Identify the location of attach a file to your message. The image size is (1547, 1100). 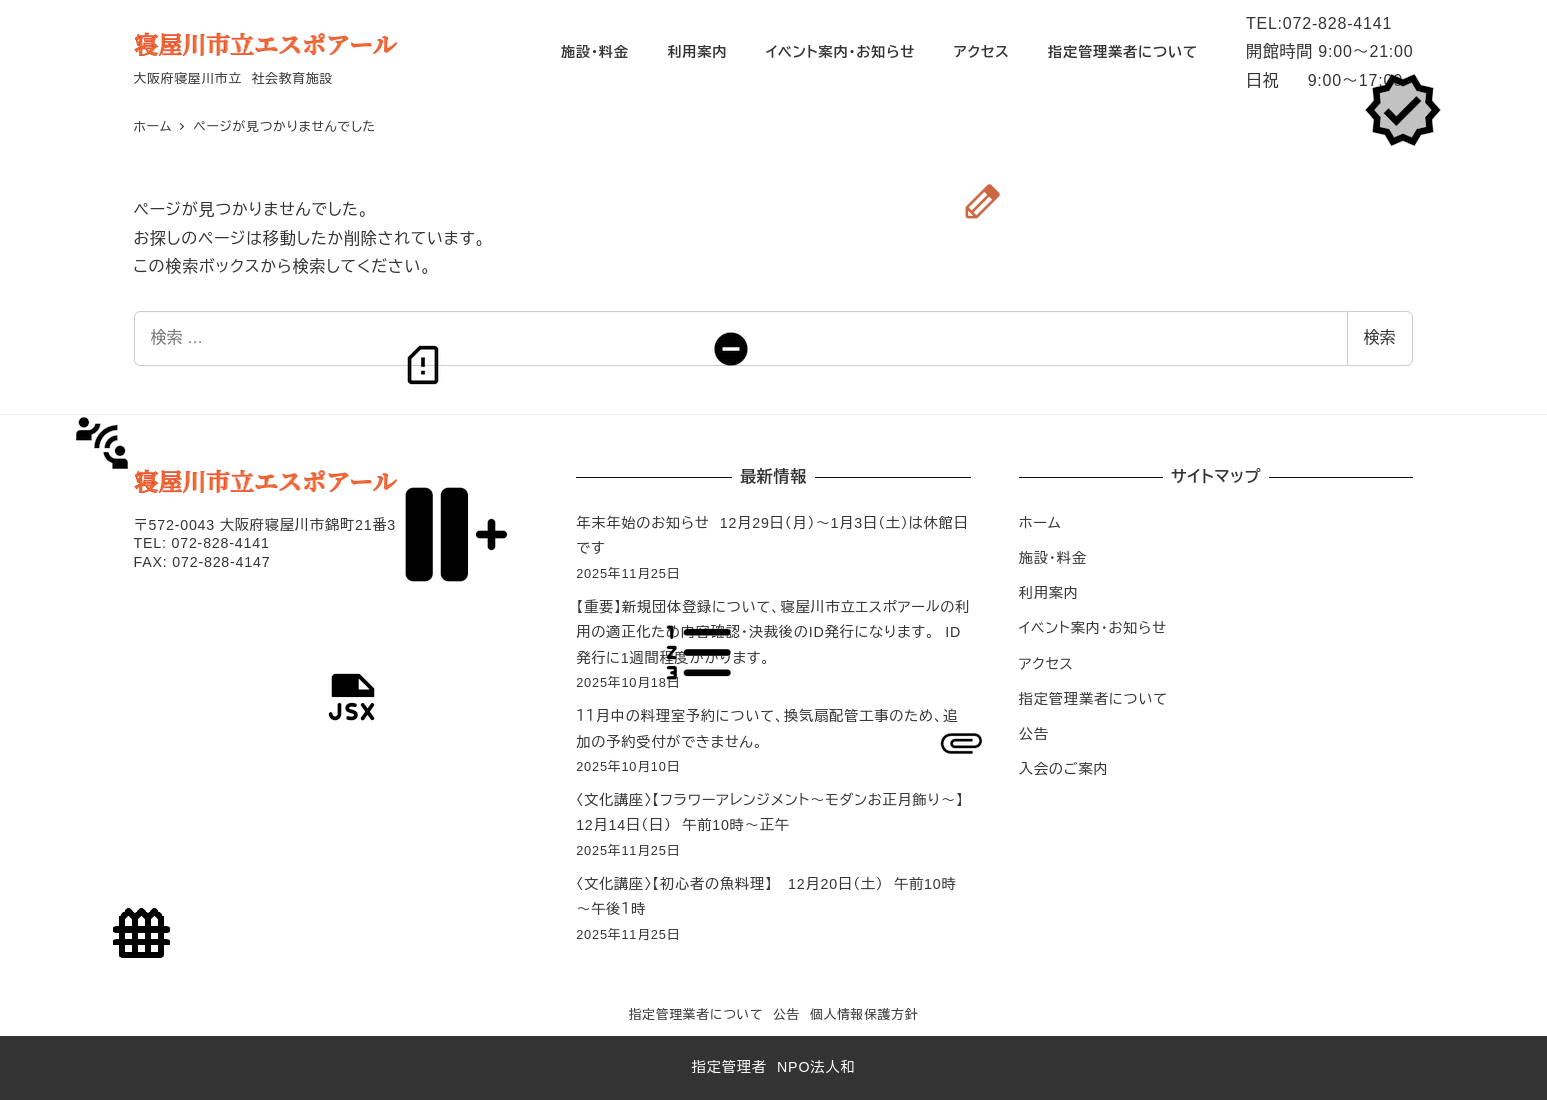
(960, 743).